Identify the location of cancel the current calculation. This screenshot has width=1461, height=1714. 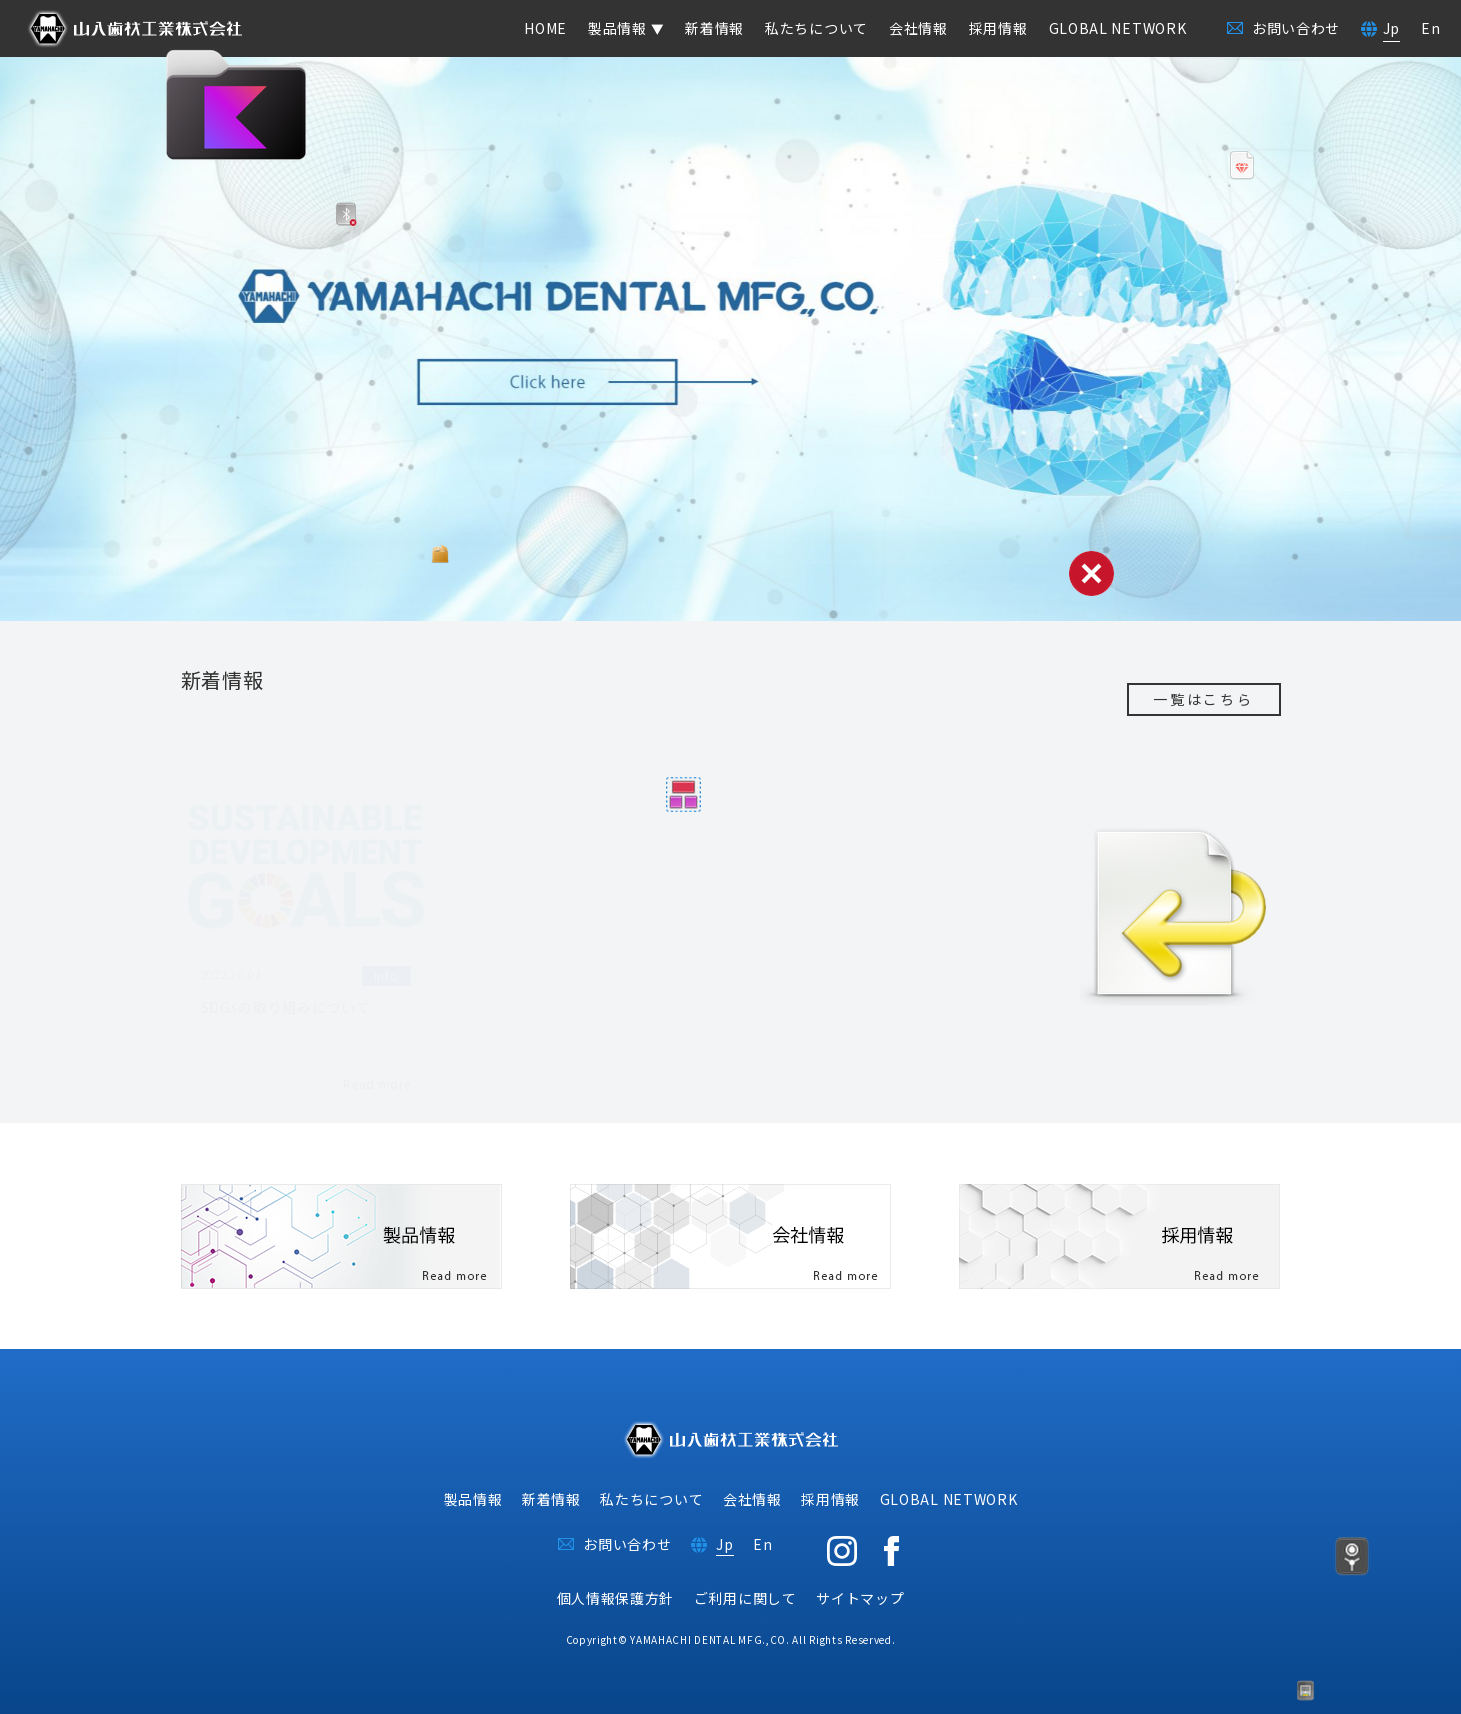
(1091, 573).